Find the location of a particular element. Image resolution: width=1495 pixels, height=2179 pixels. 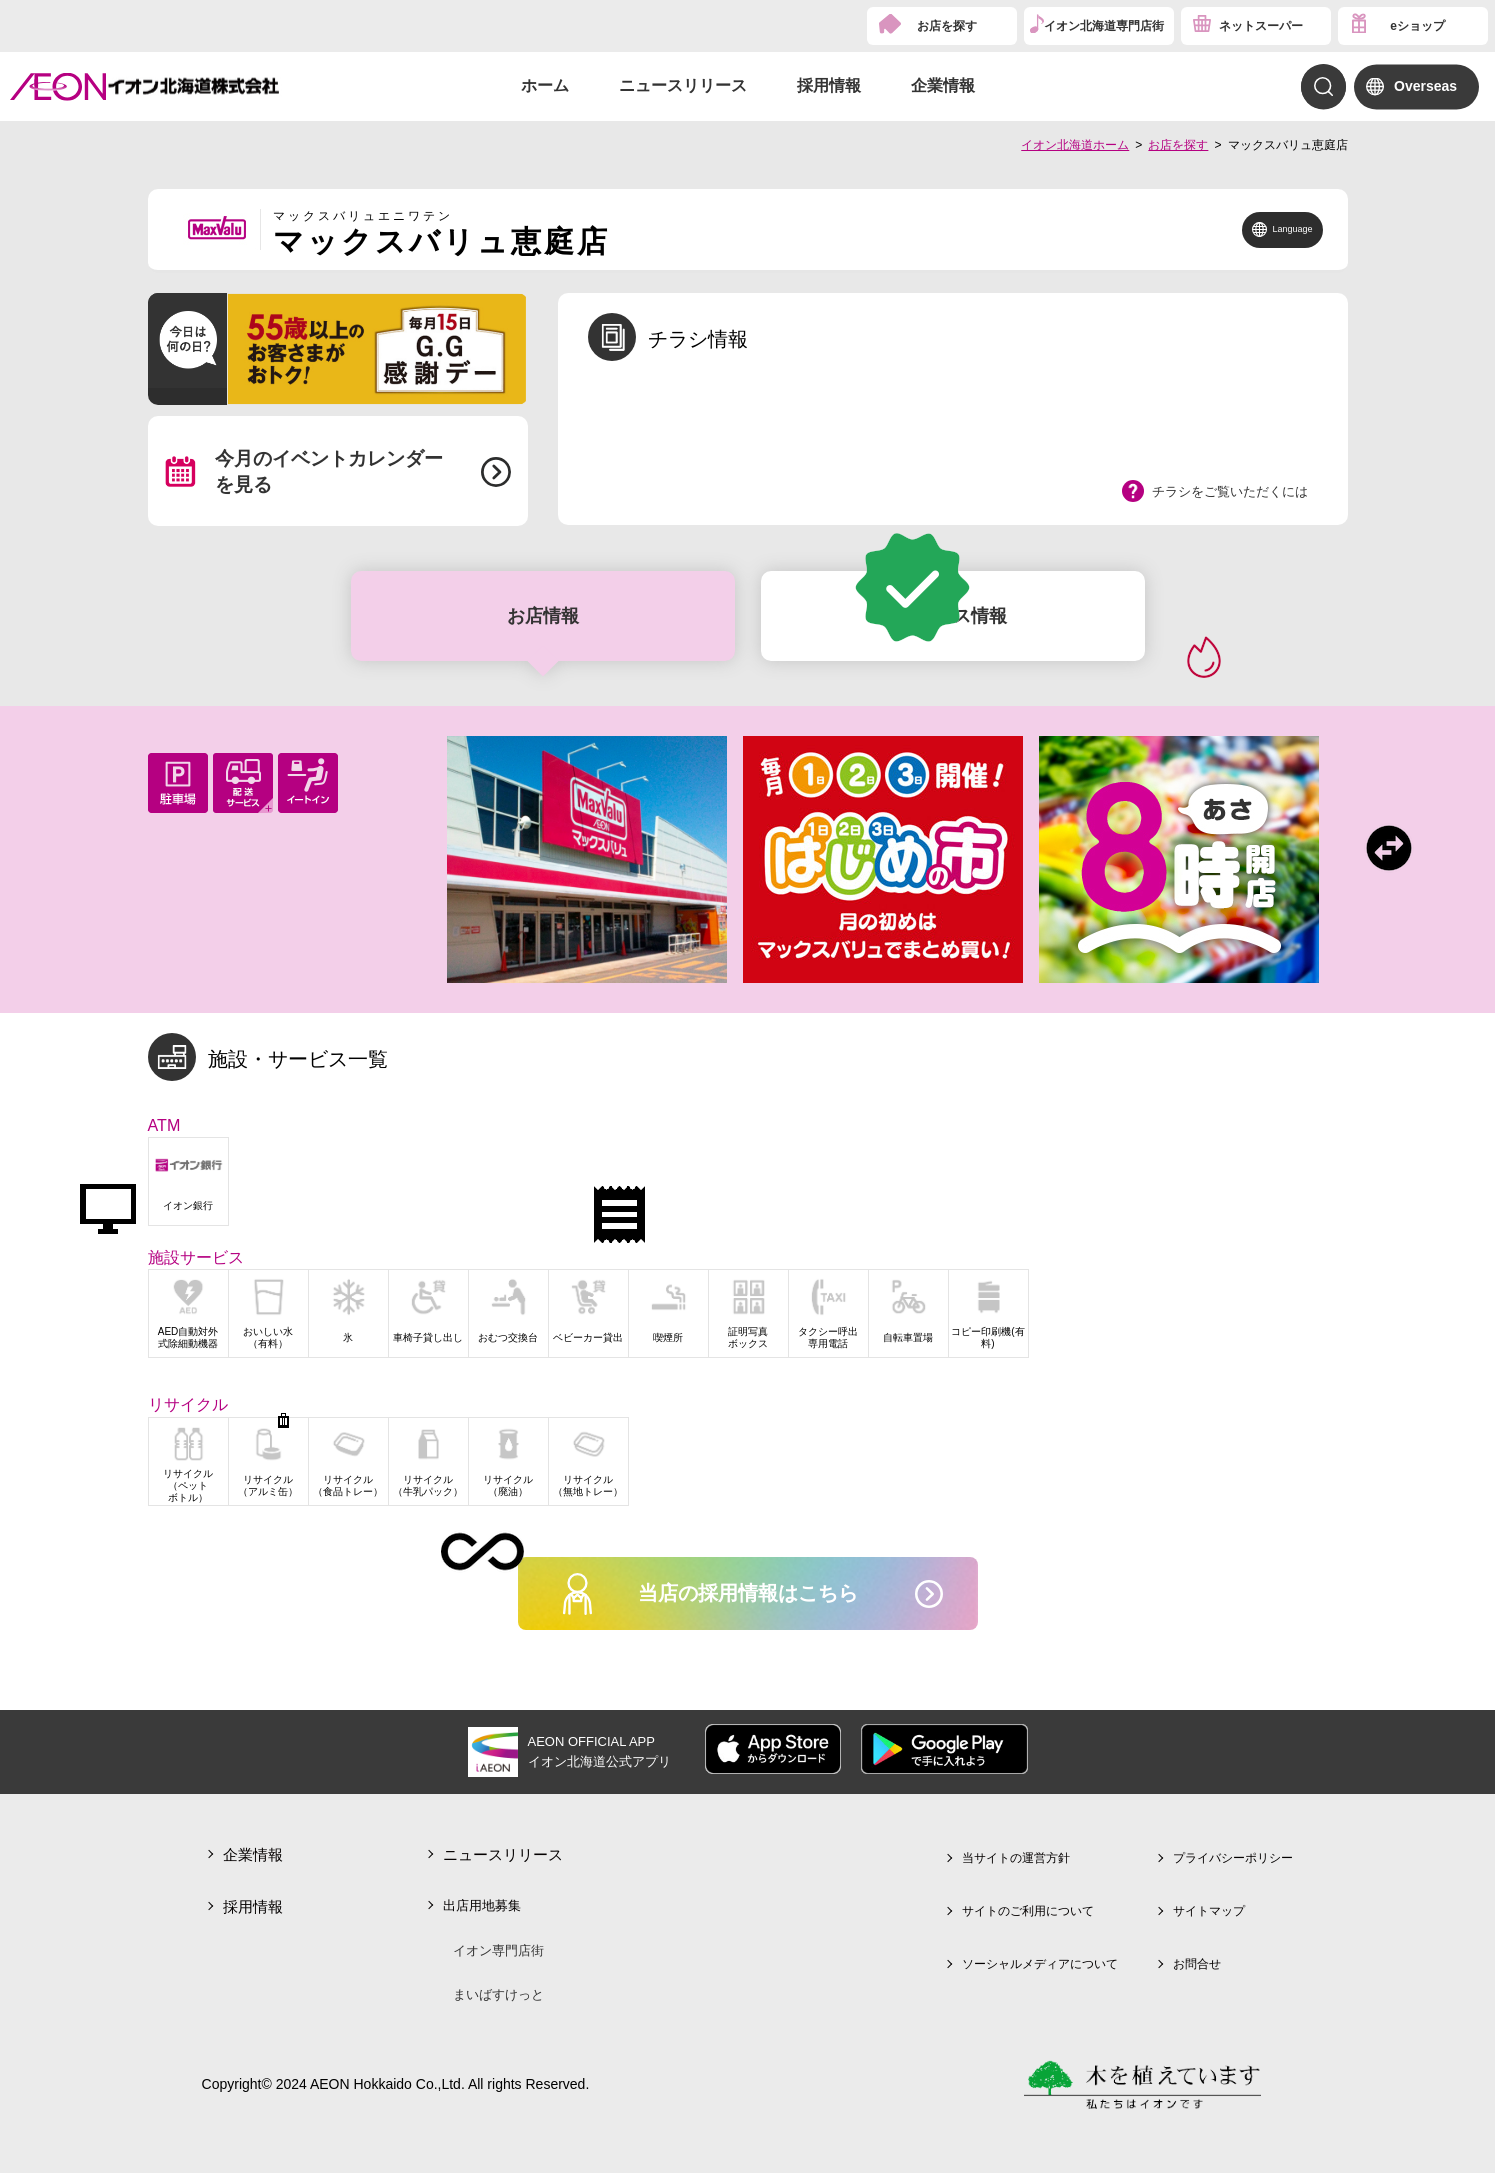

switch to desktop view is located at coordinates (108, 1209).